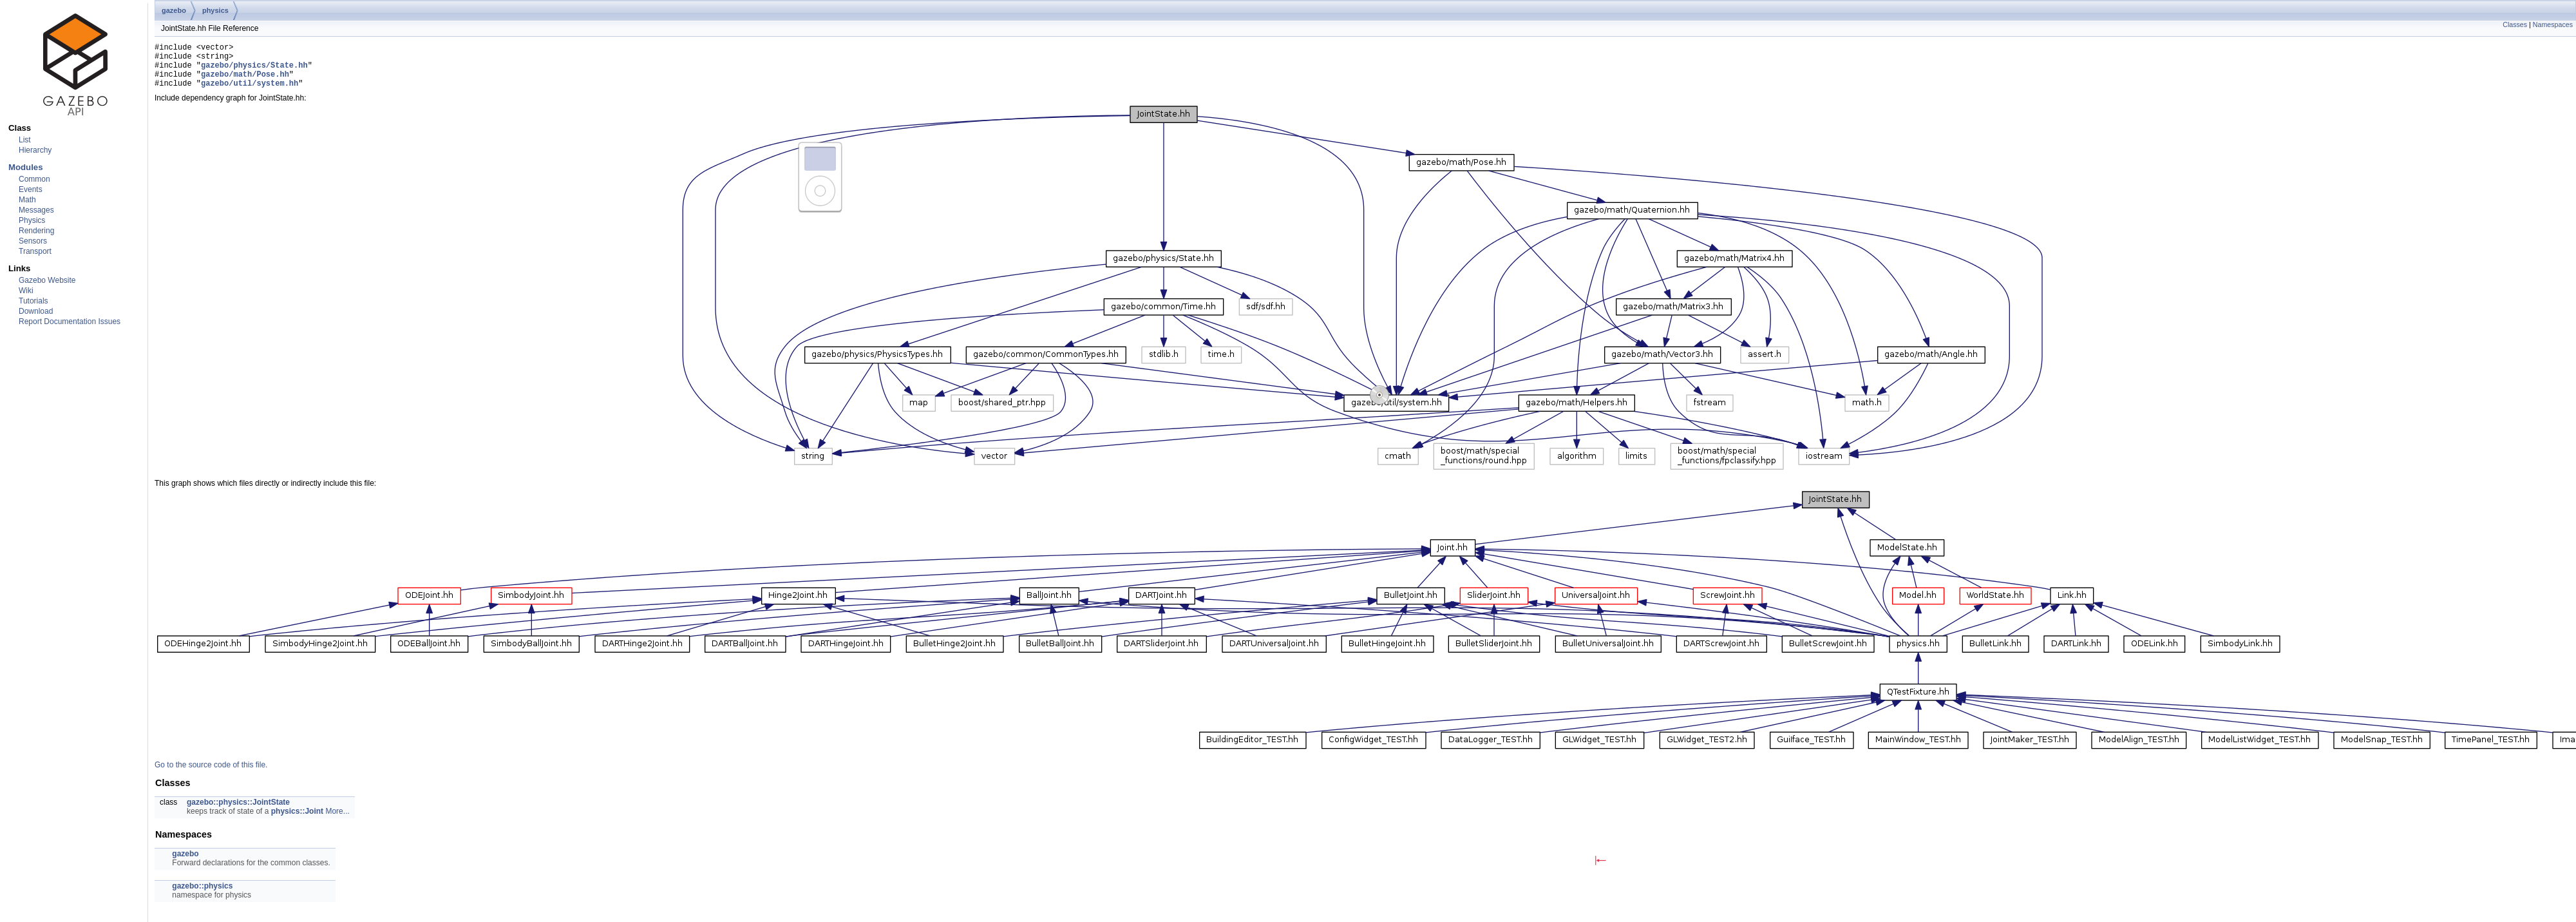 The height and width of the screenshot is (922, 2576). Describe the element at coordinates (1600, 860) in the screenshot. I see `go to the first item in a list or sequence` at that location.